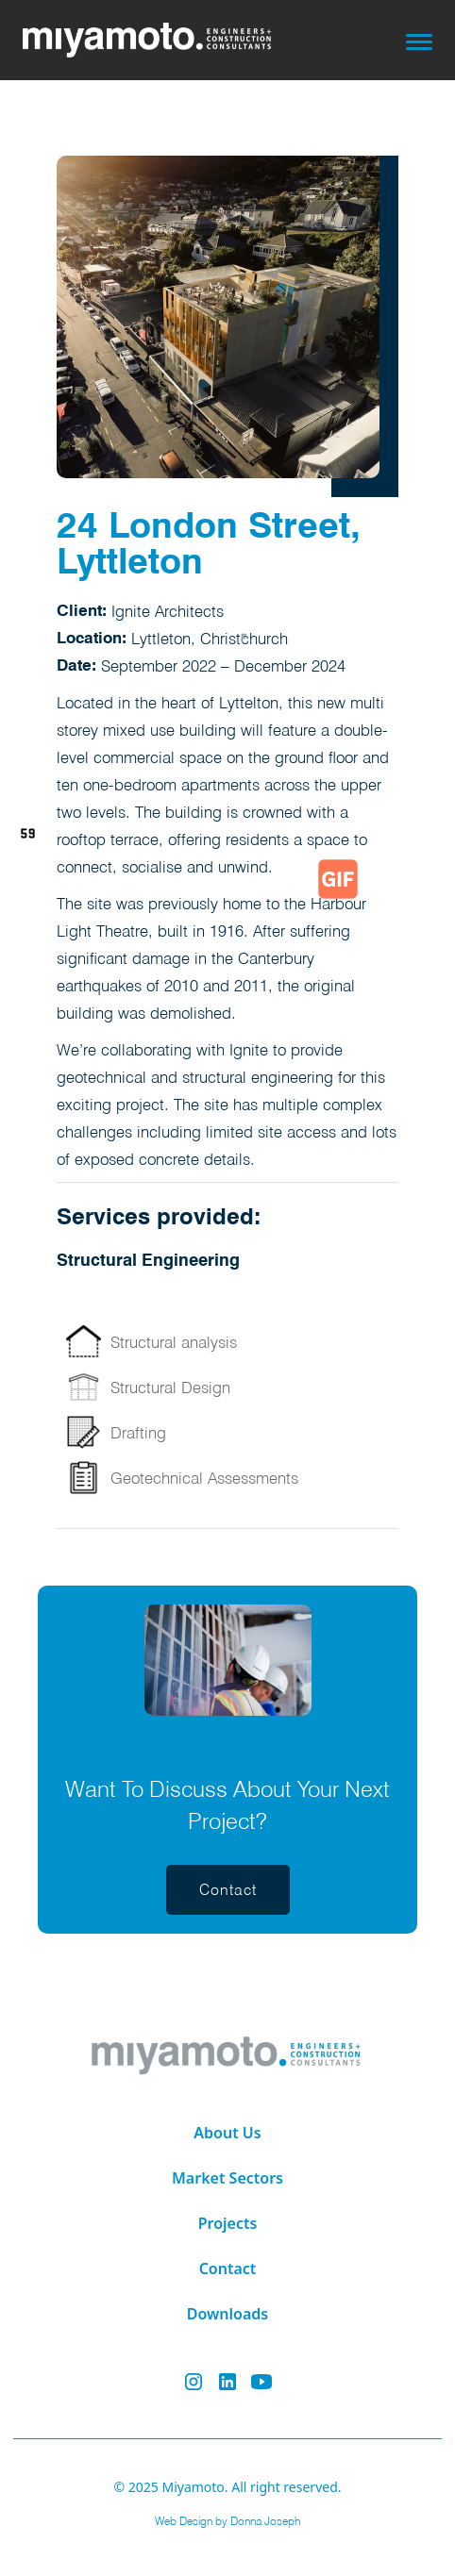 The image size is (455, 2576). I want to click on indicates 59 items, notifications, or count, so click(27, 833).